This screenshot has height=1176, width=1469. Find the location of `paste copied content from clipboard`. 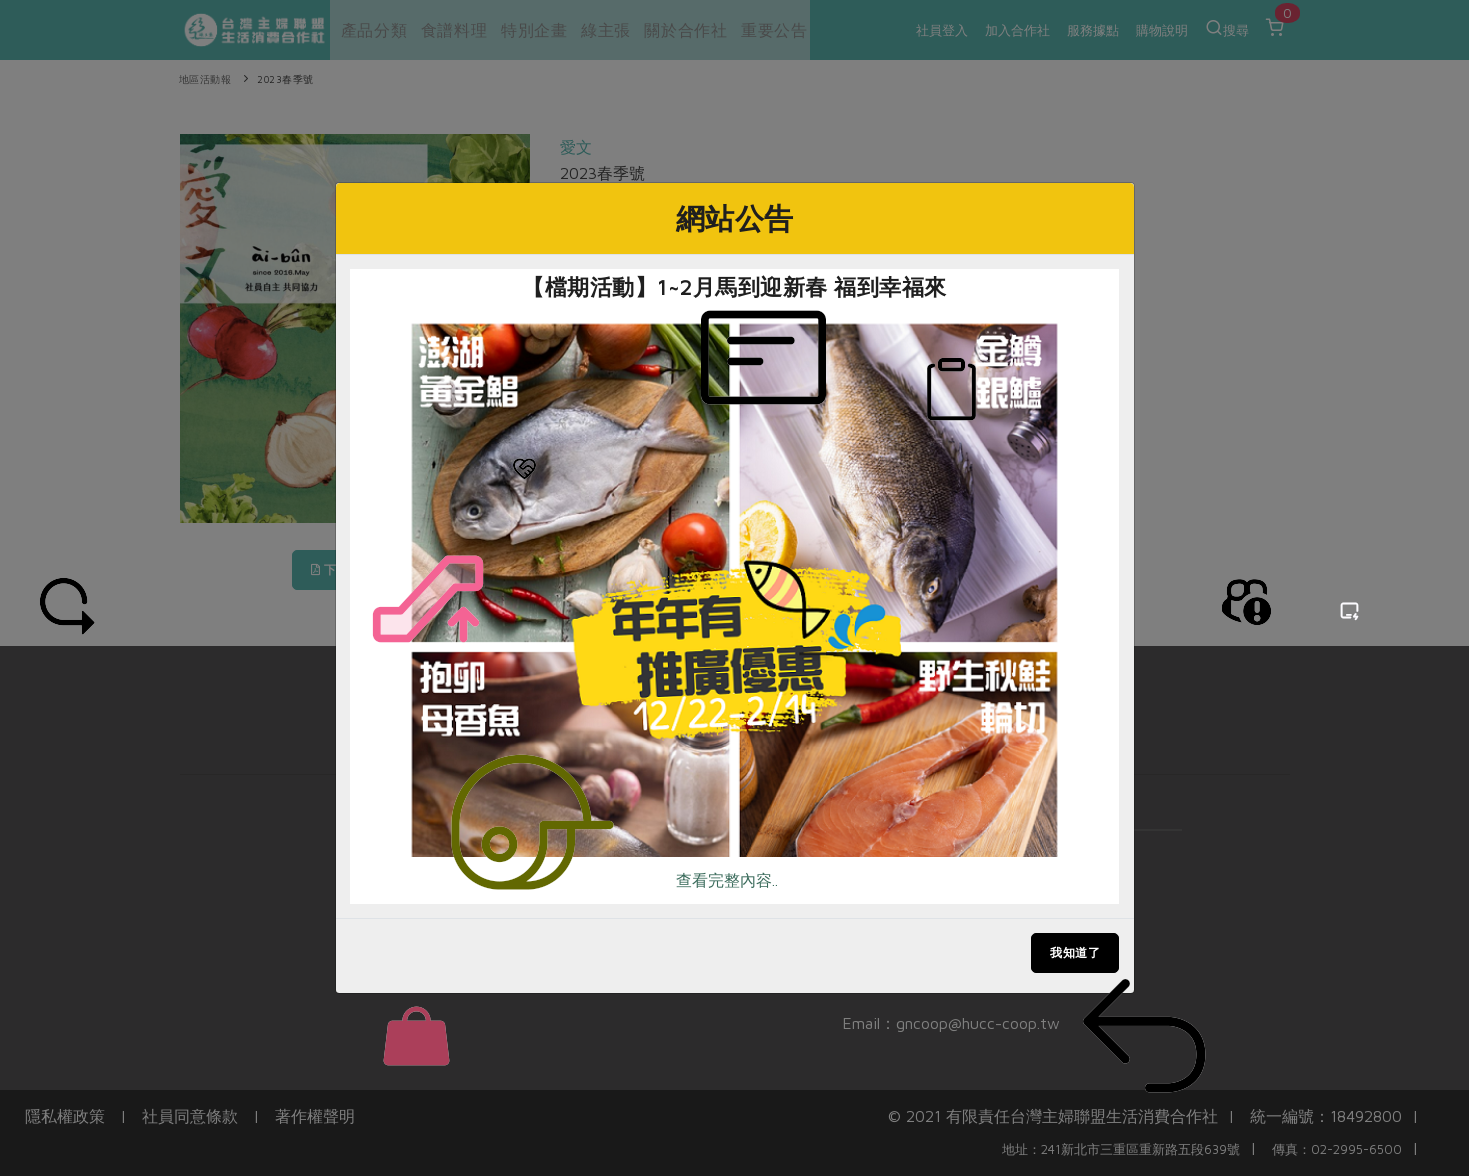

paste copied content from clipboard is located at coordinates (951, 390).